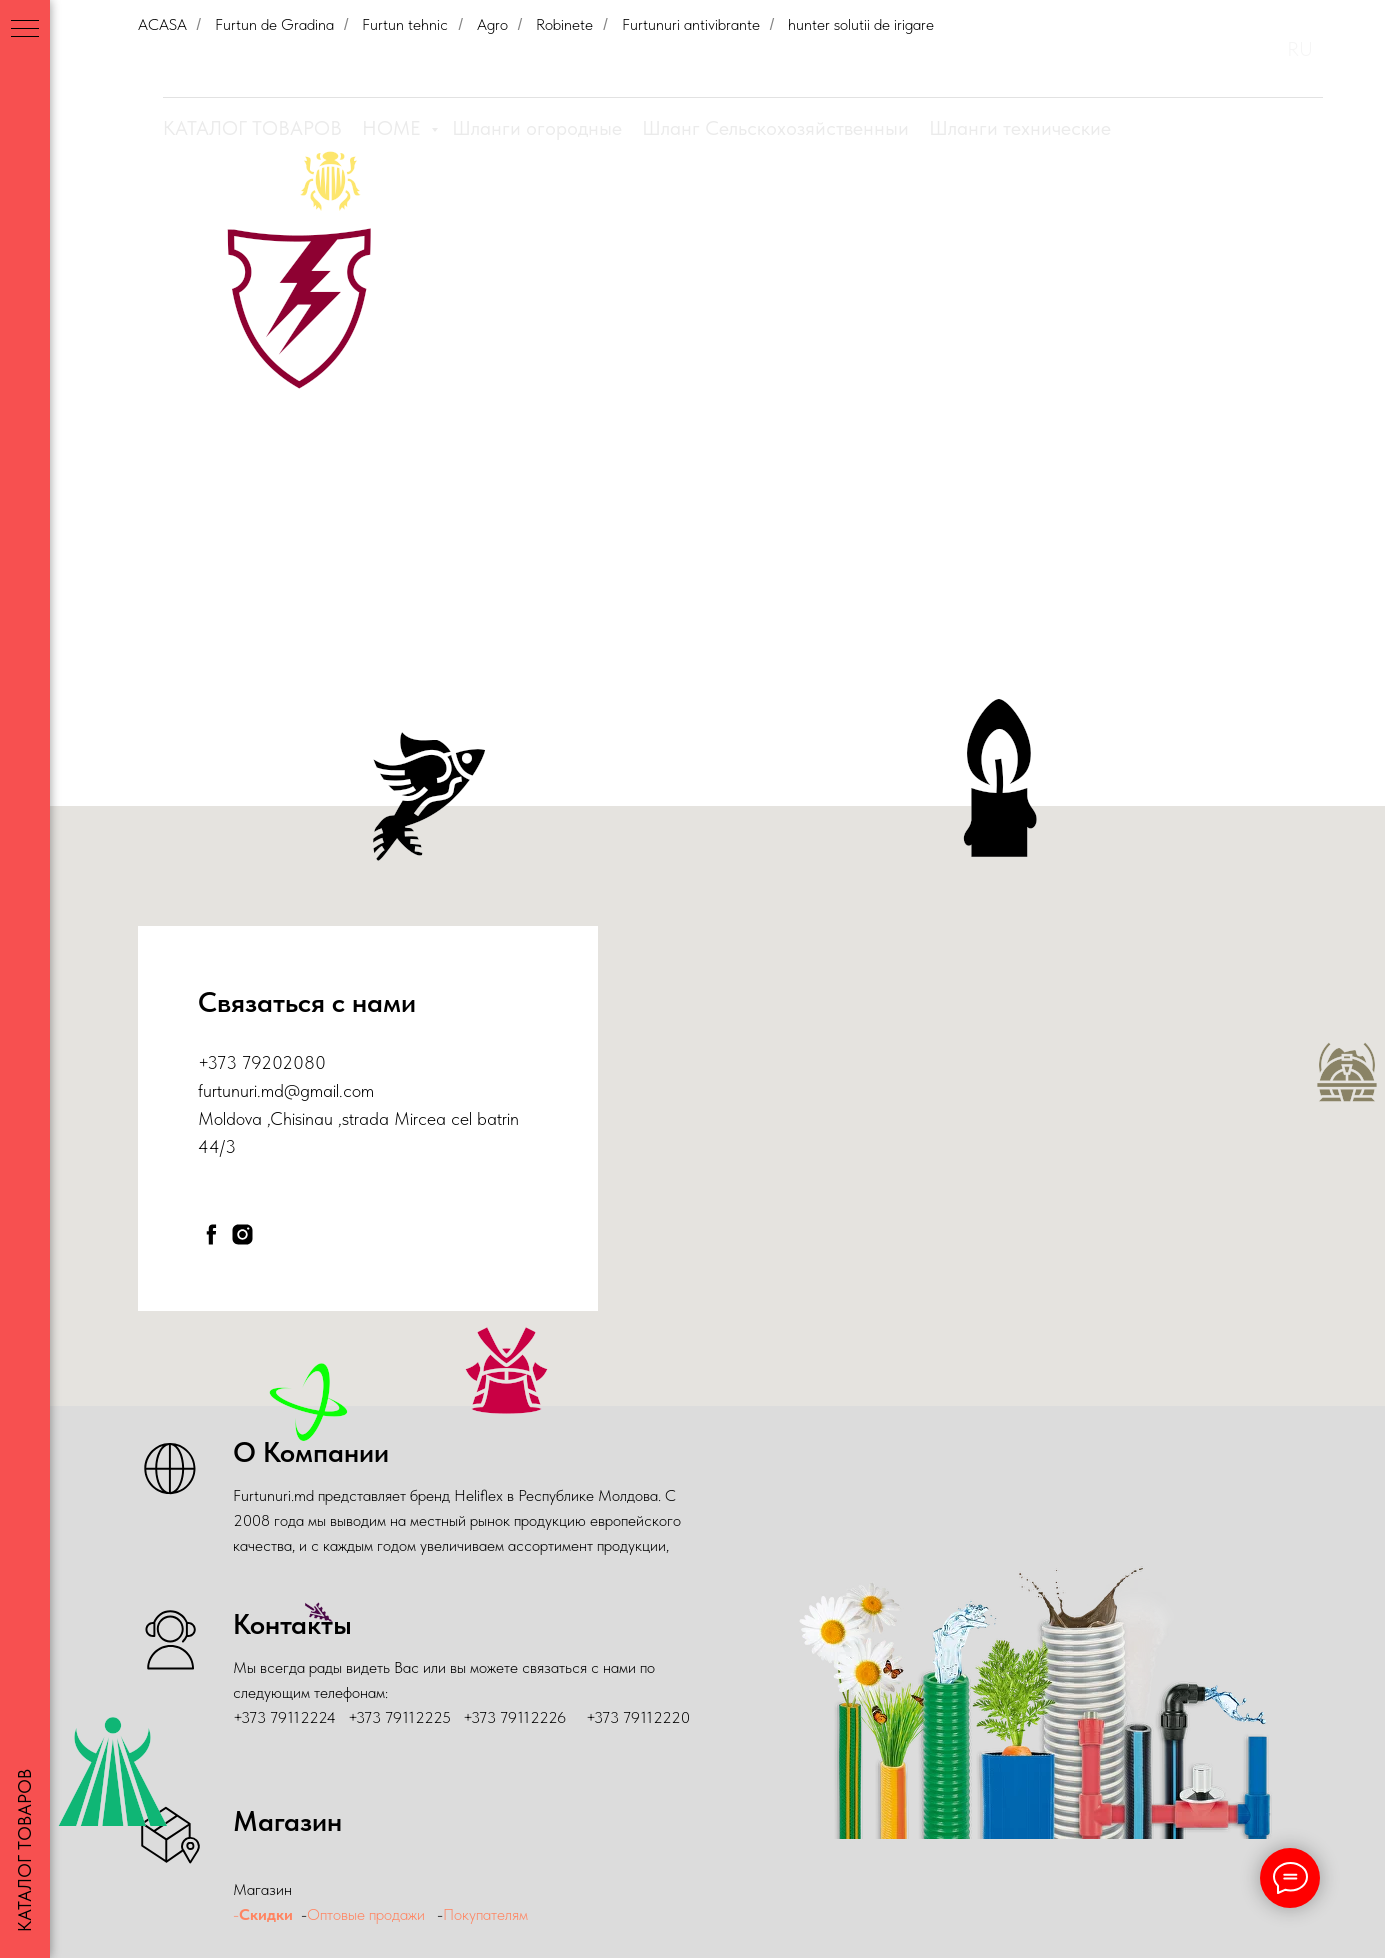 This screenshot has height=1958, width=1385. Describe the element at coordinates (506, 1370) in the screenshot. I see `select samurai or warrior character class` at that location.